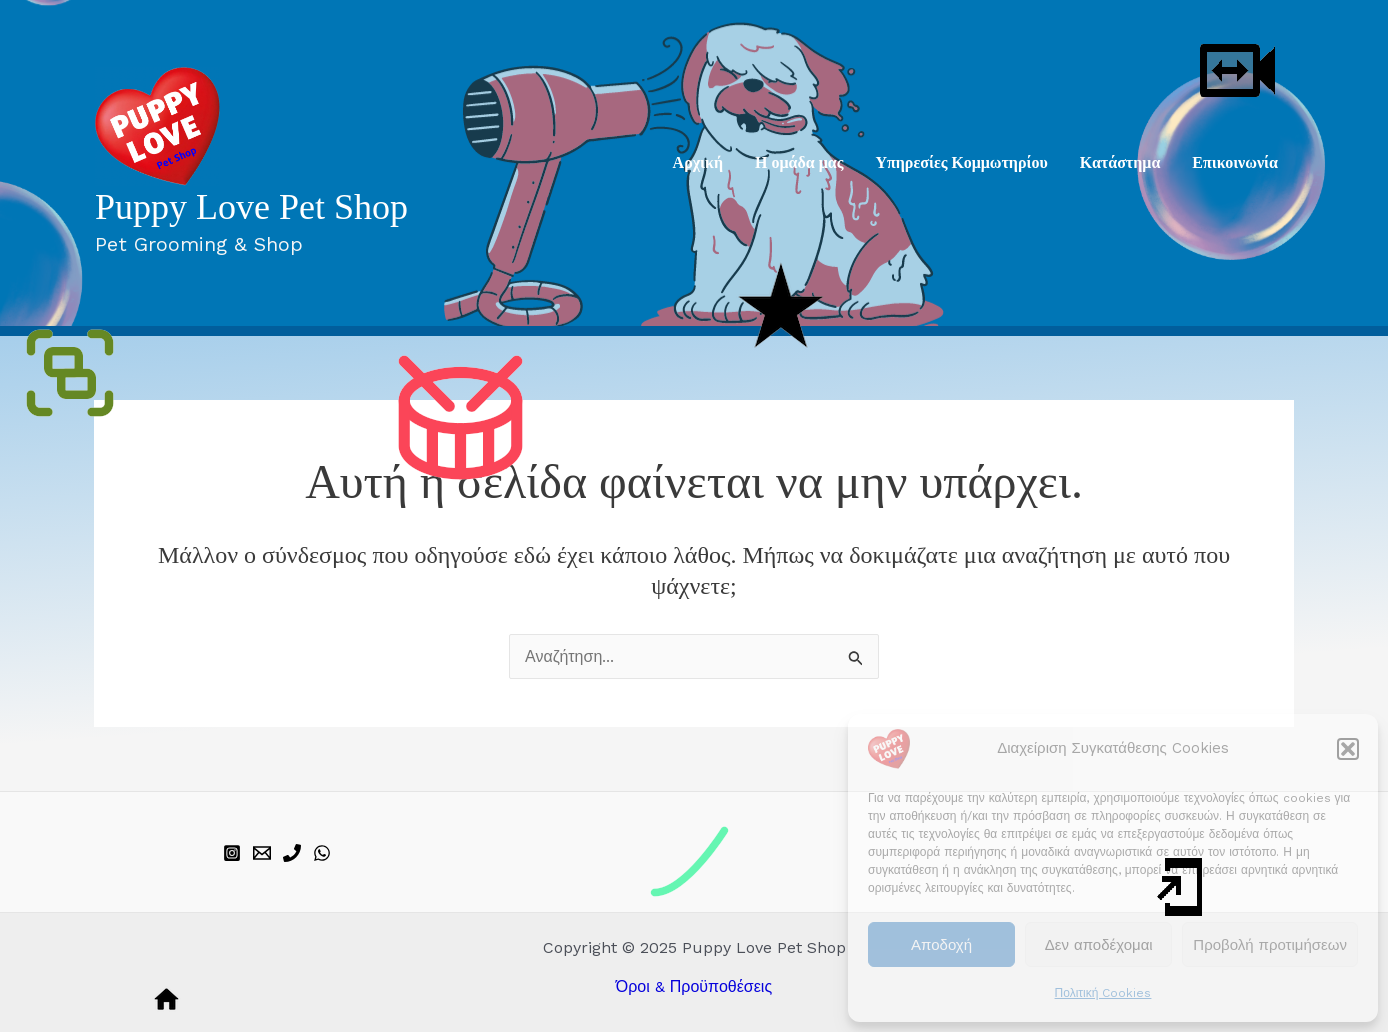 Image resolution: width=1388 pixels, height=1032 pixels. I want to click on group selected objects together, so click(70, 373).